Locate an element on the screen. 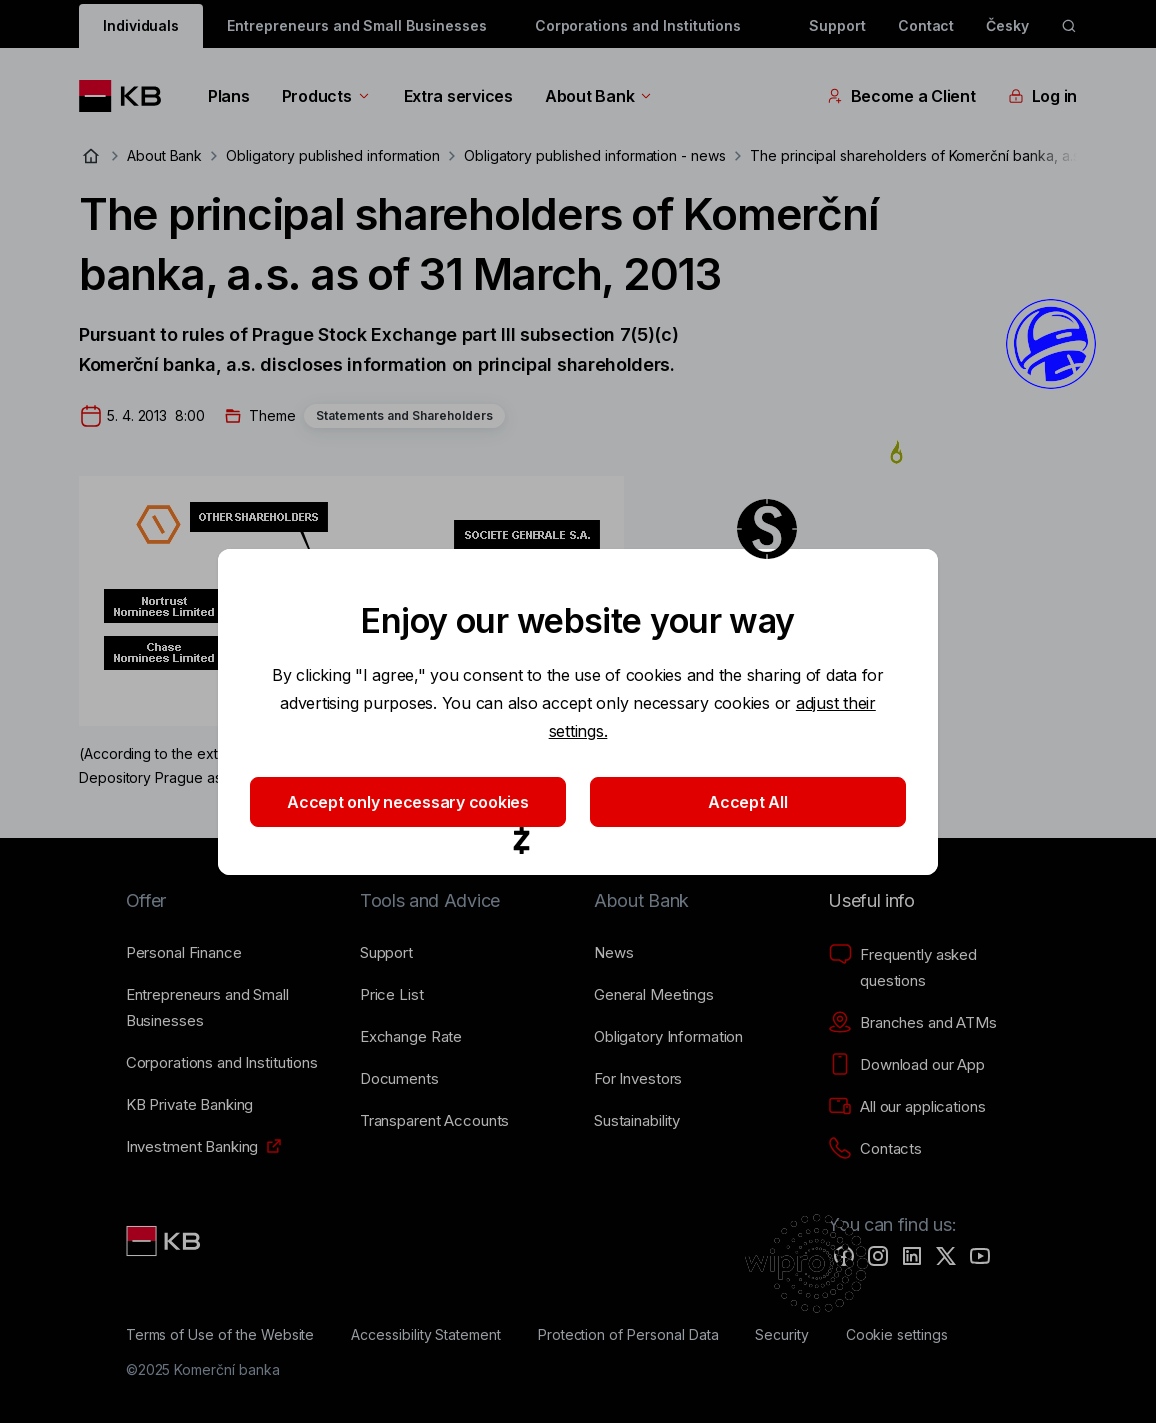 This screenshot has height=1423, width=1156. visit alternativeto website to find software alternatives is located at coordinates (1051, 344).